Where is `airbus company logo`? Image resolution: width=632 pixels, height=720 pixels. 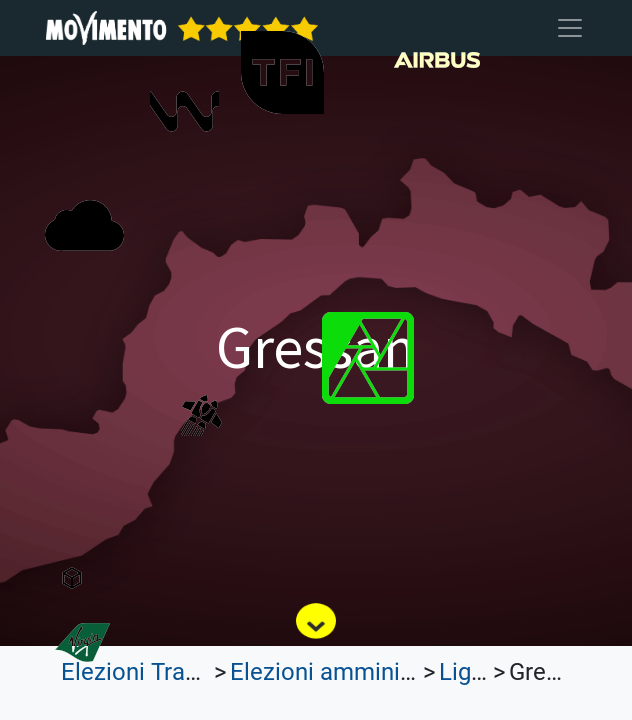
airbus company logo is located at coordinates (437, 60).